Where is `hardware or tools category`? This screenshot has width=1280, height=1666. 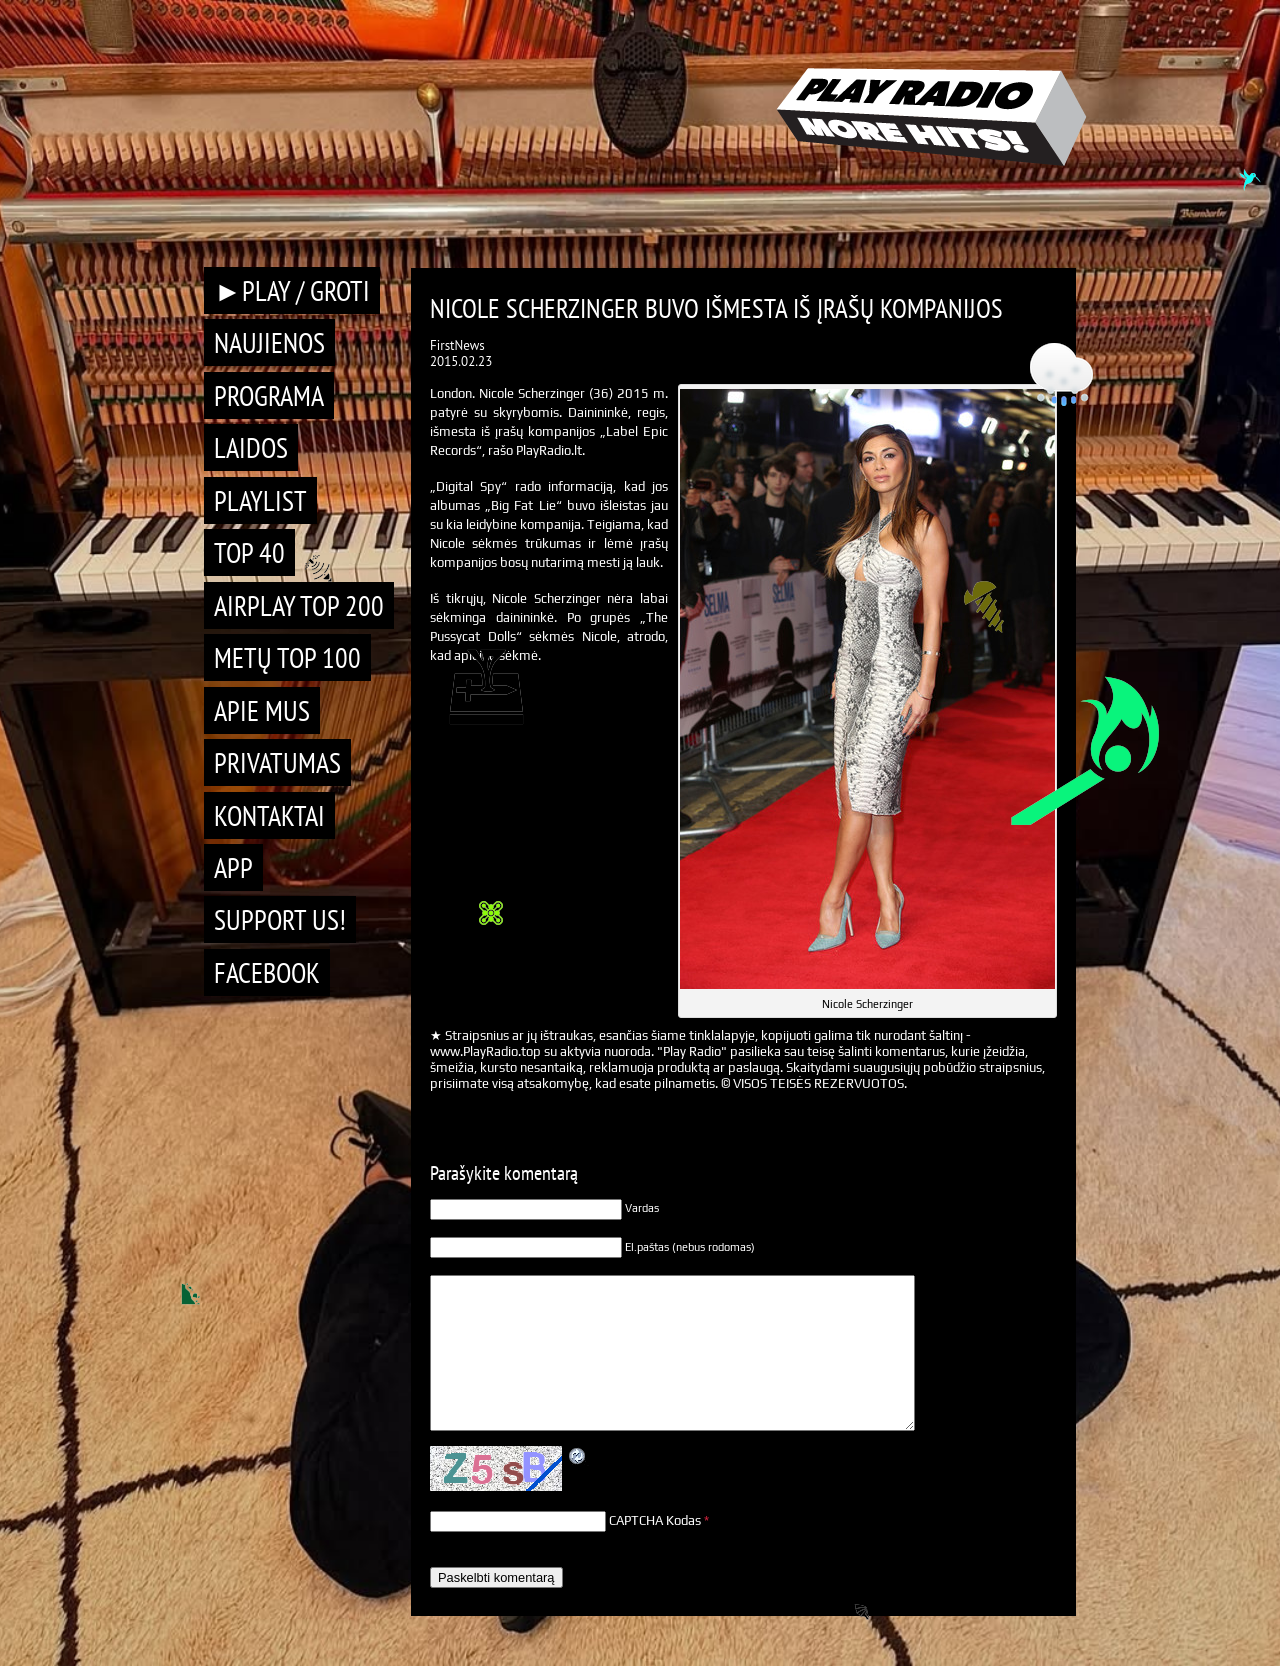 hardware or tools category is located at coordinates (984, 607).